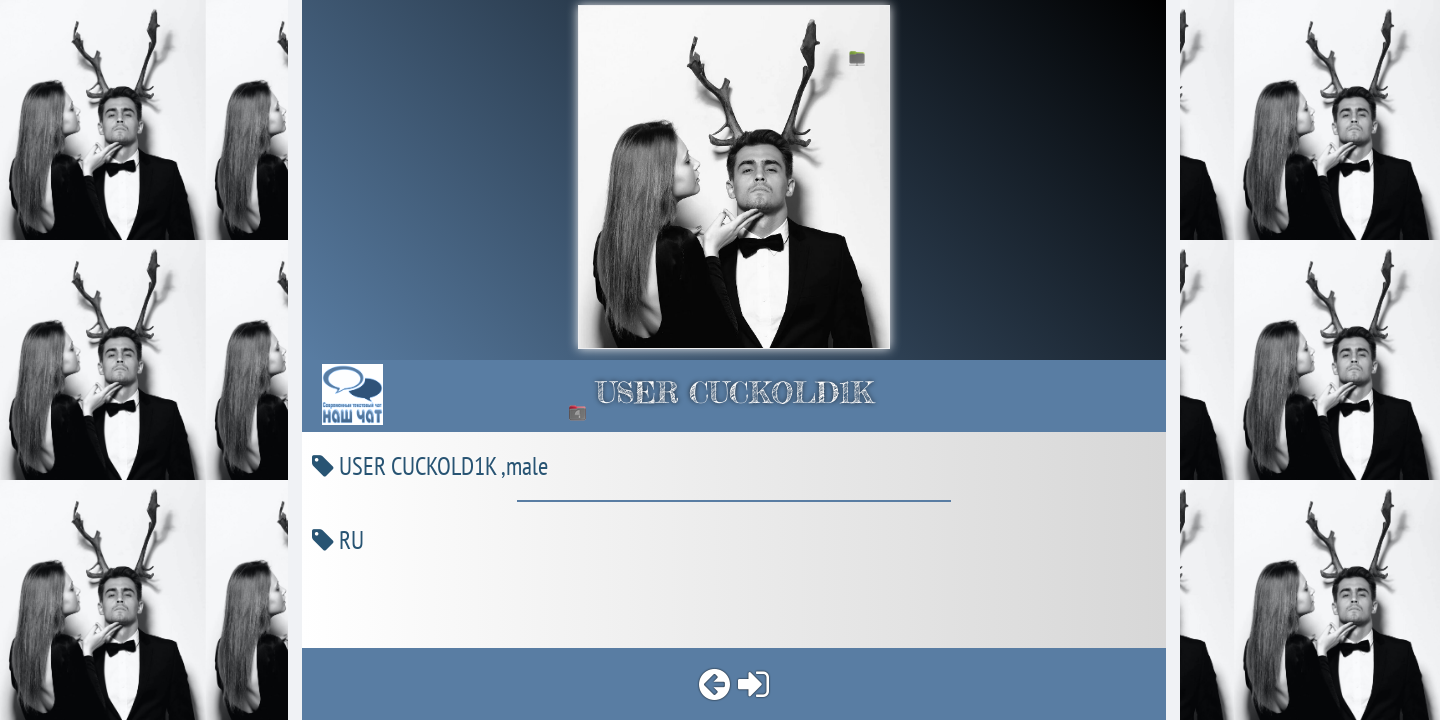  I want to click on folder synced with insync cloud service, so click(577, 412).